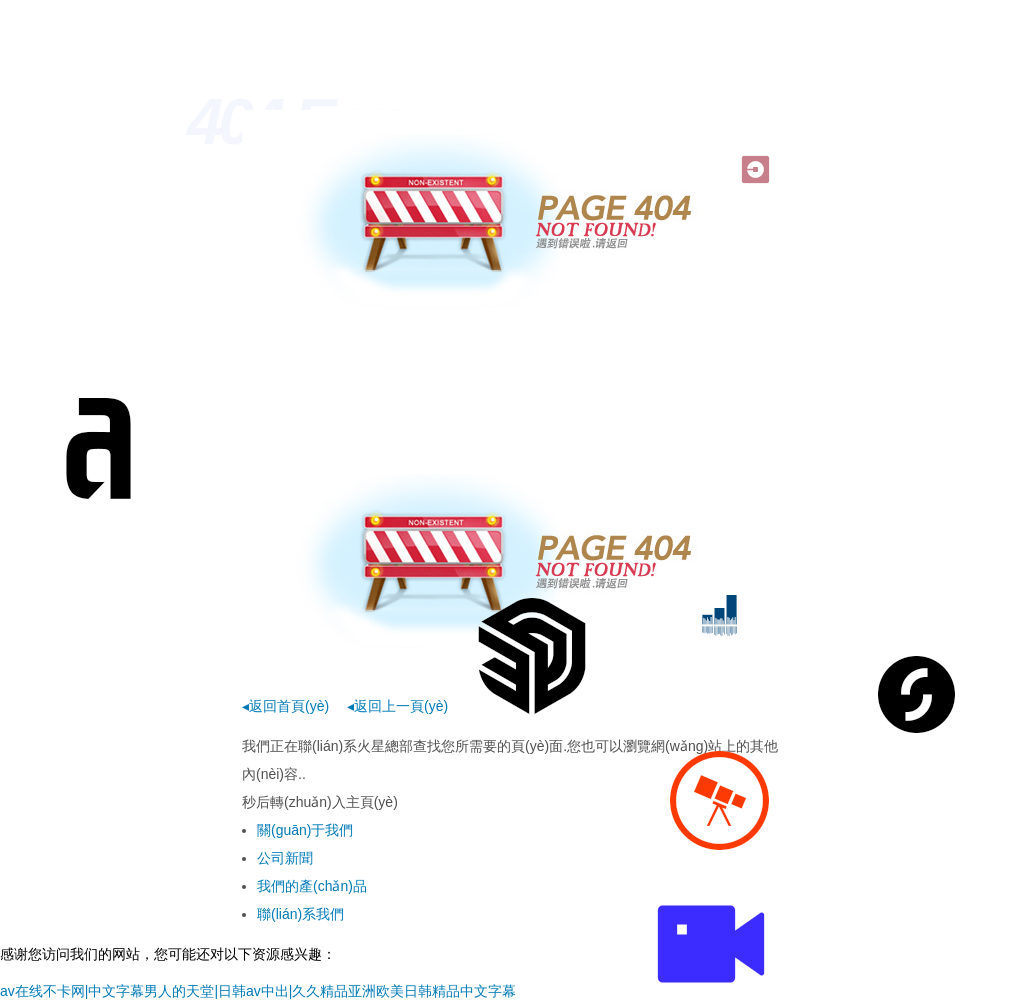 The height and width of the screenshot is (1002, 1024). Describe the element at coordinates (711, 944) in the screenshot. I see `start recording a video` at that location.